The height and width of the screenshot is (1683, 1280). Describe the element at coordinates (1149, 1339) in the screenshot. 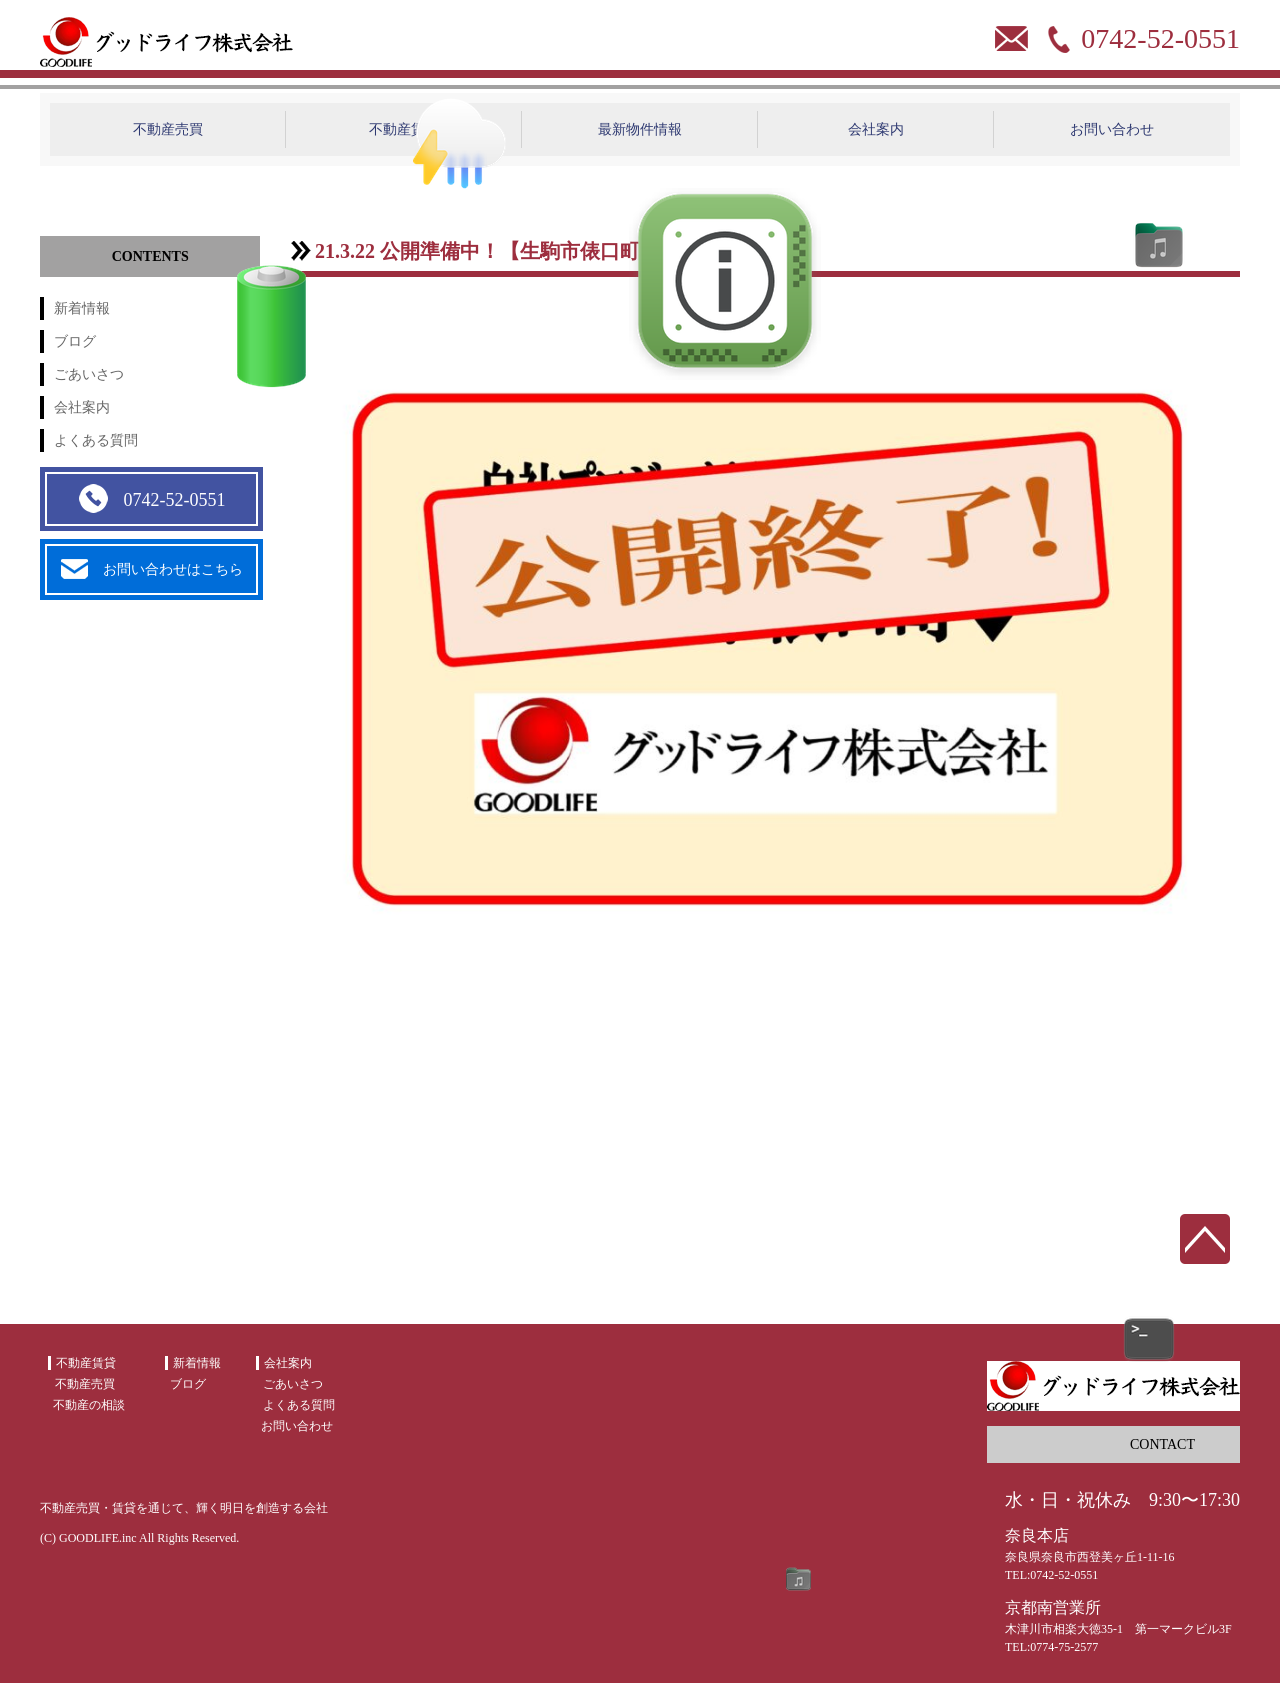

I see `open the terminal application` at that location.